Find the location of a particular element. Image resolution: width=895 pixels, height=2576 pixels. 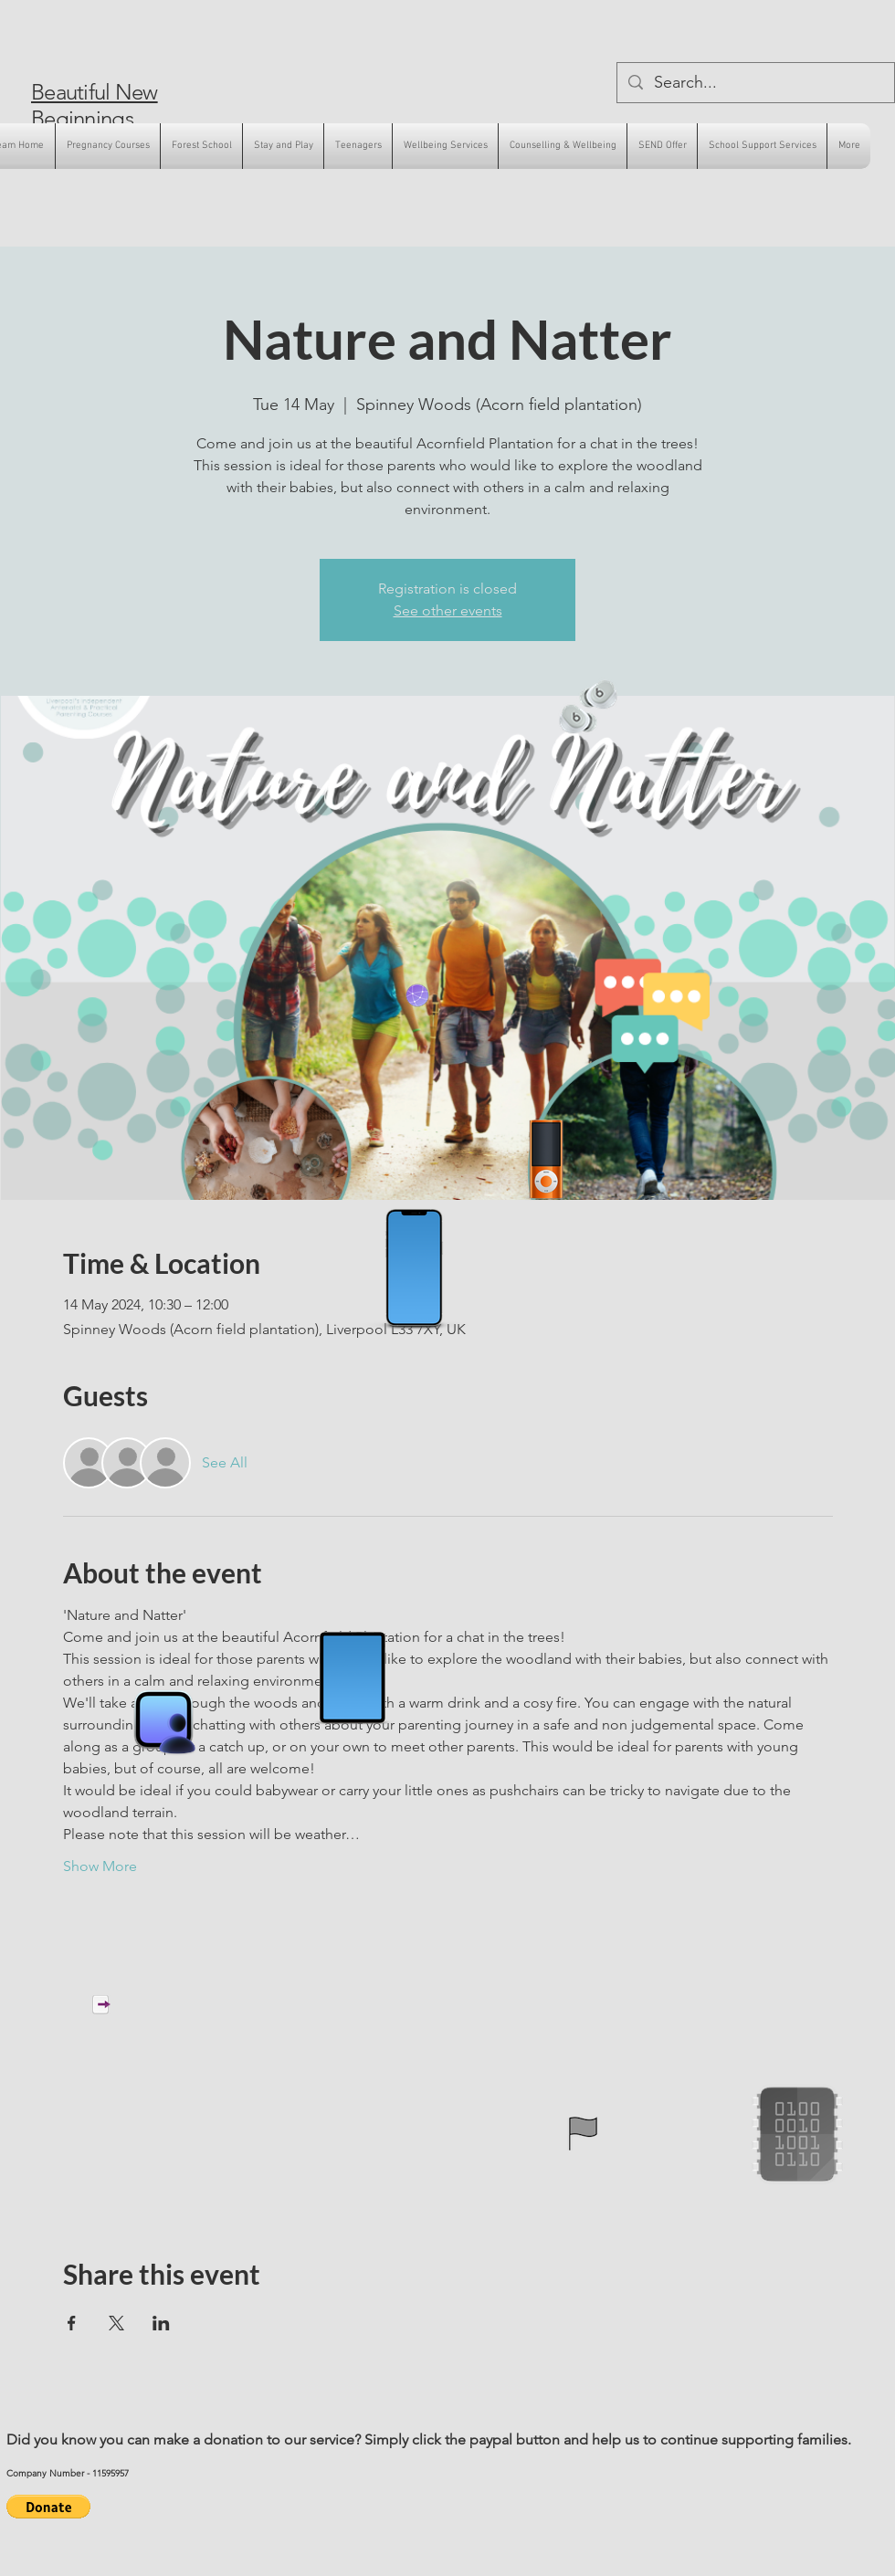

view flagged emails in Mail is located at coordinates (583, 2133).